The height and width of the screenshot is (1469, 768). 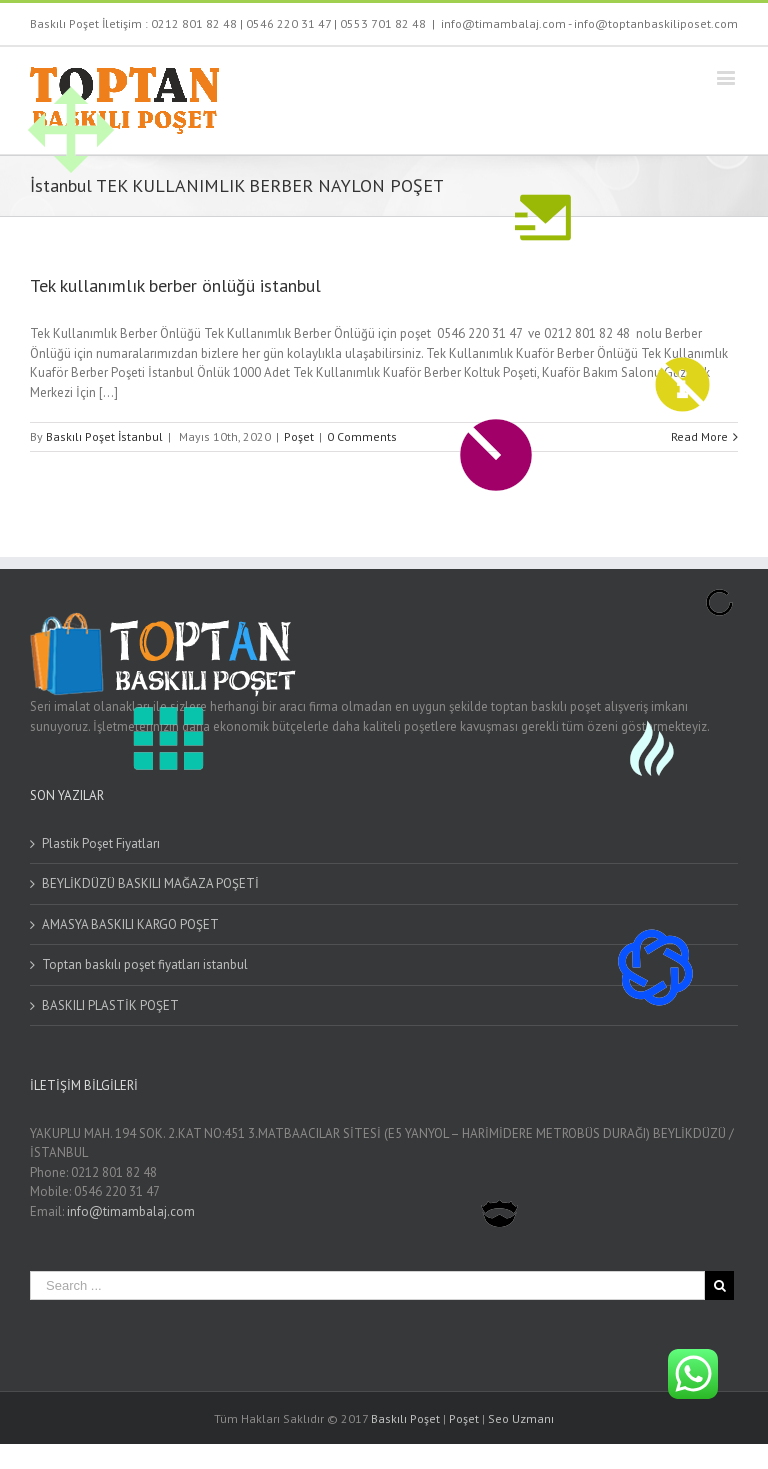 What do you see at coordinates (71, 130) in the screenshot?
I see `drag to reposition element` at bounding box center [71, 130].